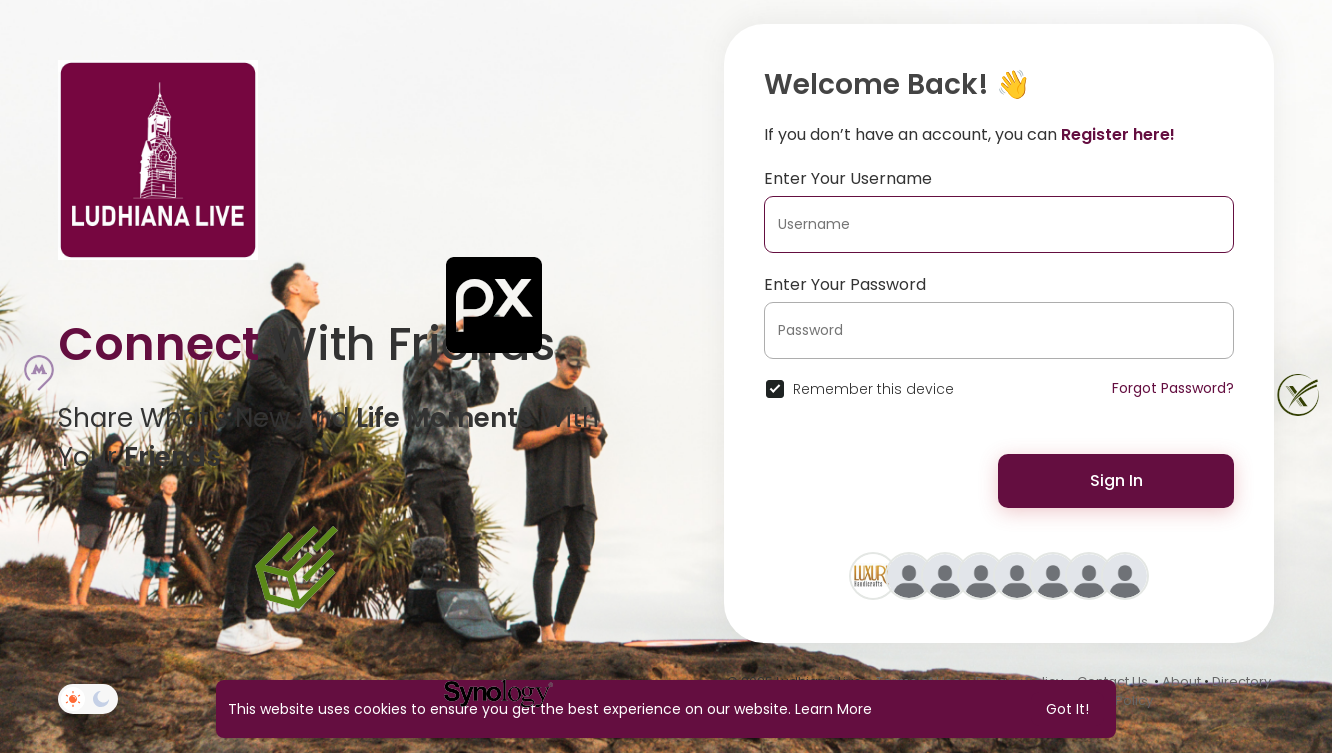 Image resolution: width=1332 pixels, height=753 pixels. Describe the element at coordinates (498, 693) in the screenshot. I see `Synology brand logo` at that location.